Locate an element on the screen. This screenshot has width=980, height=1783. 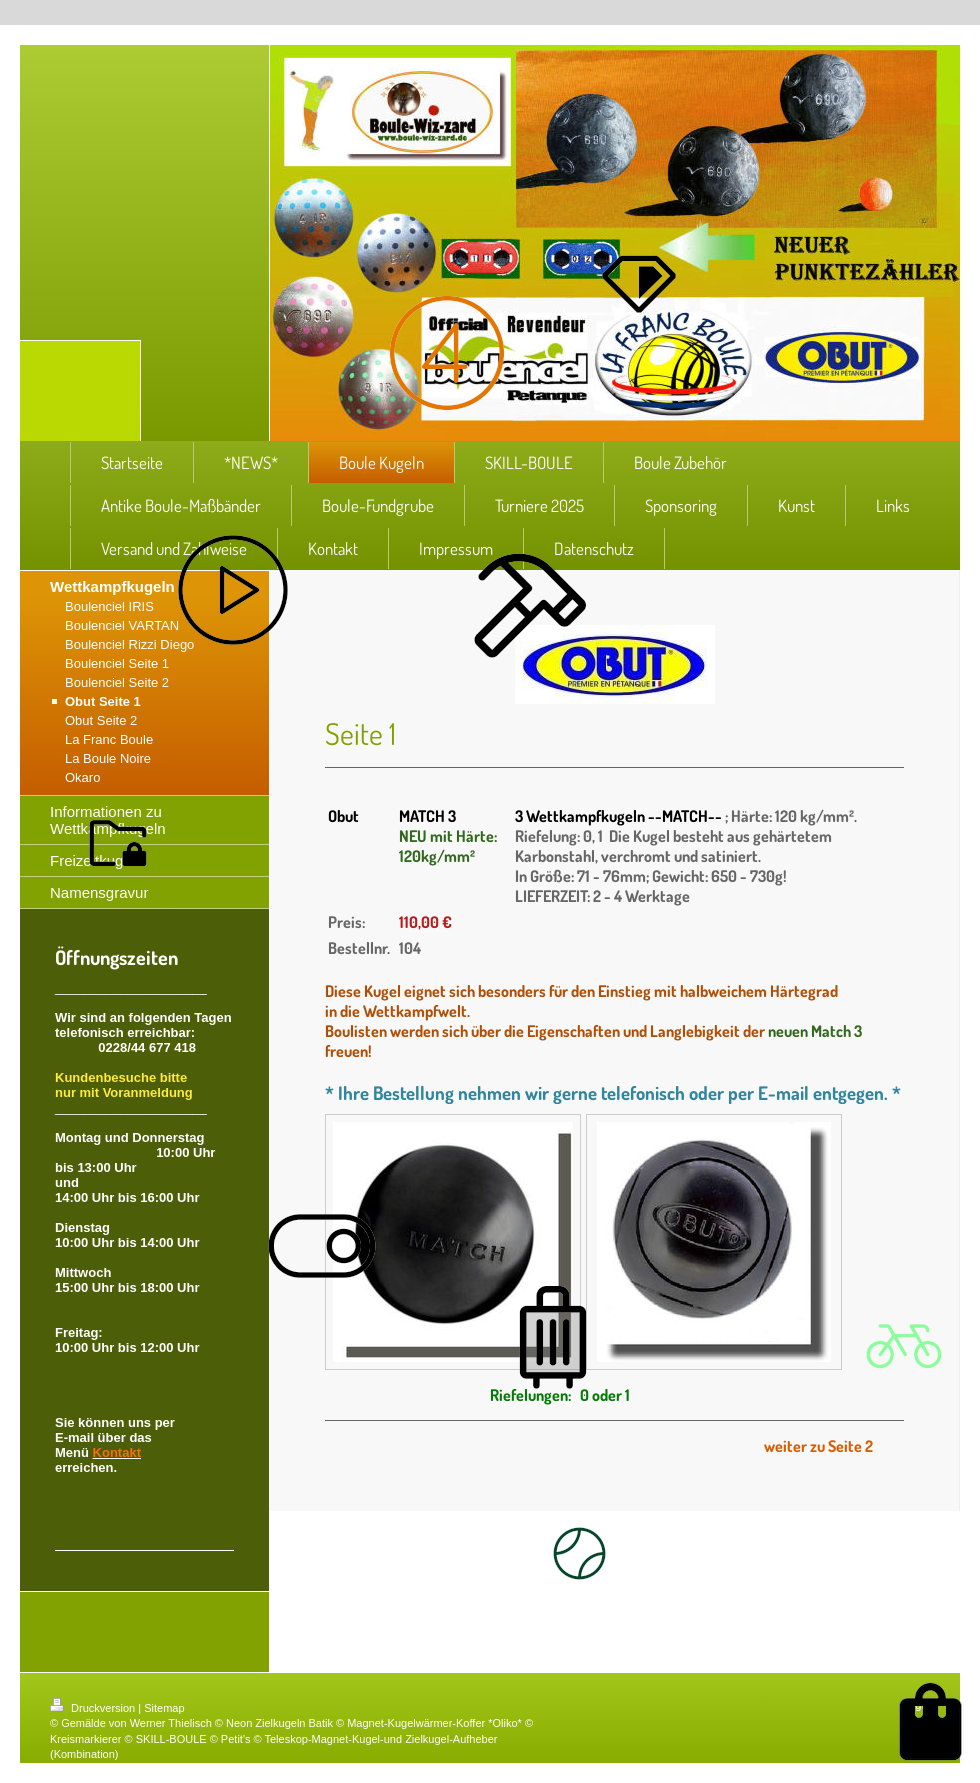
view your shopping bag is located at coordinates (930, 1721).